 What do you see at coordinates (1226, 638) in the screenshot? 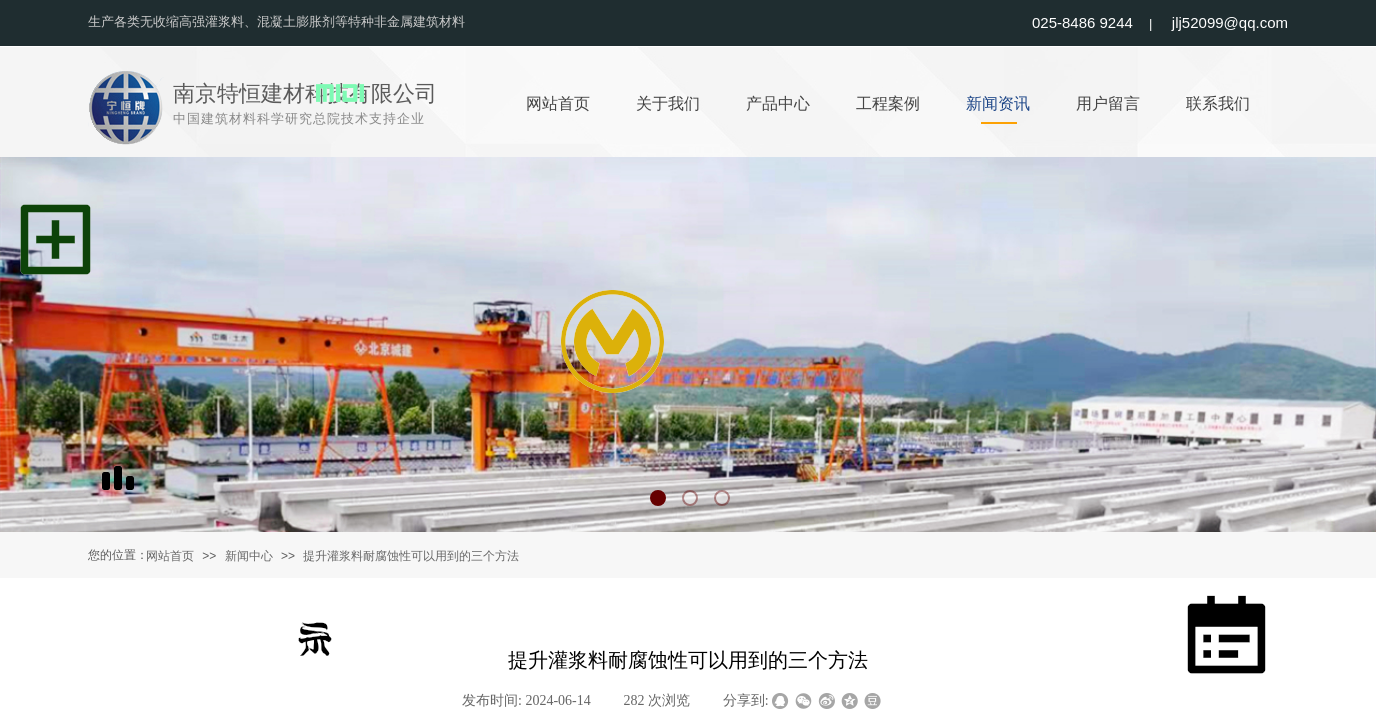
I see `view calendar tasks and to-do items` at bounding box center [1226, 638].